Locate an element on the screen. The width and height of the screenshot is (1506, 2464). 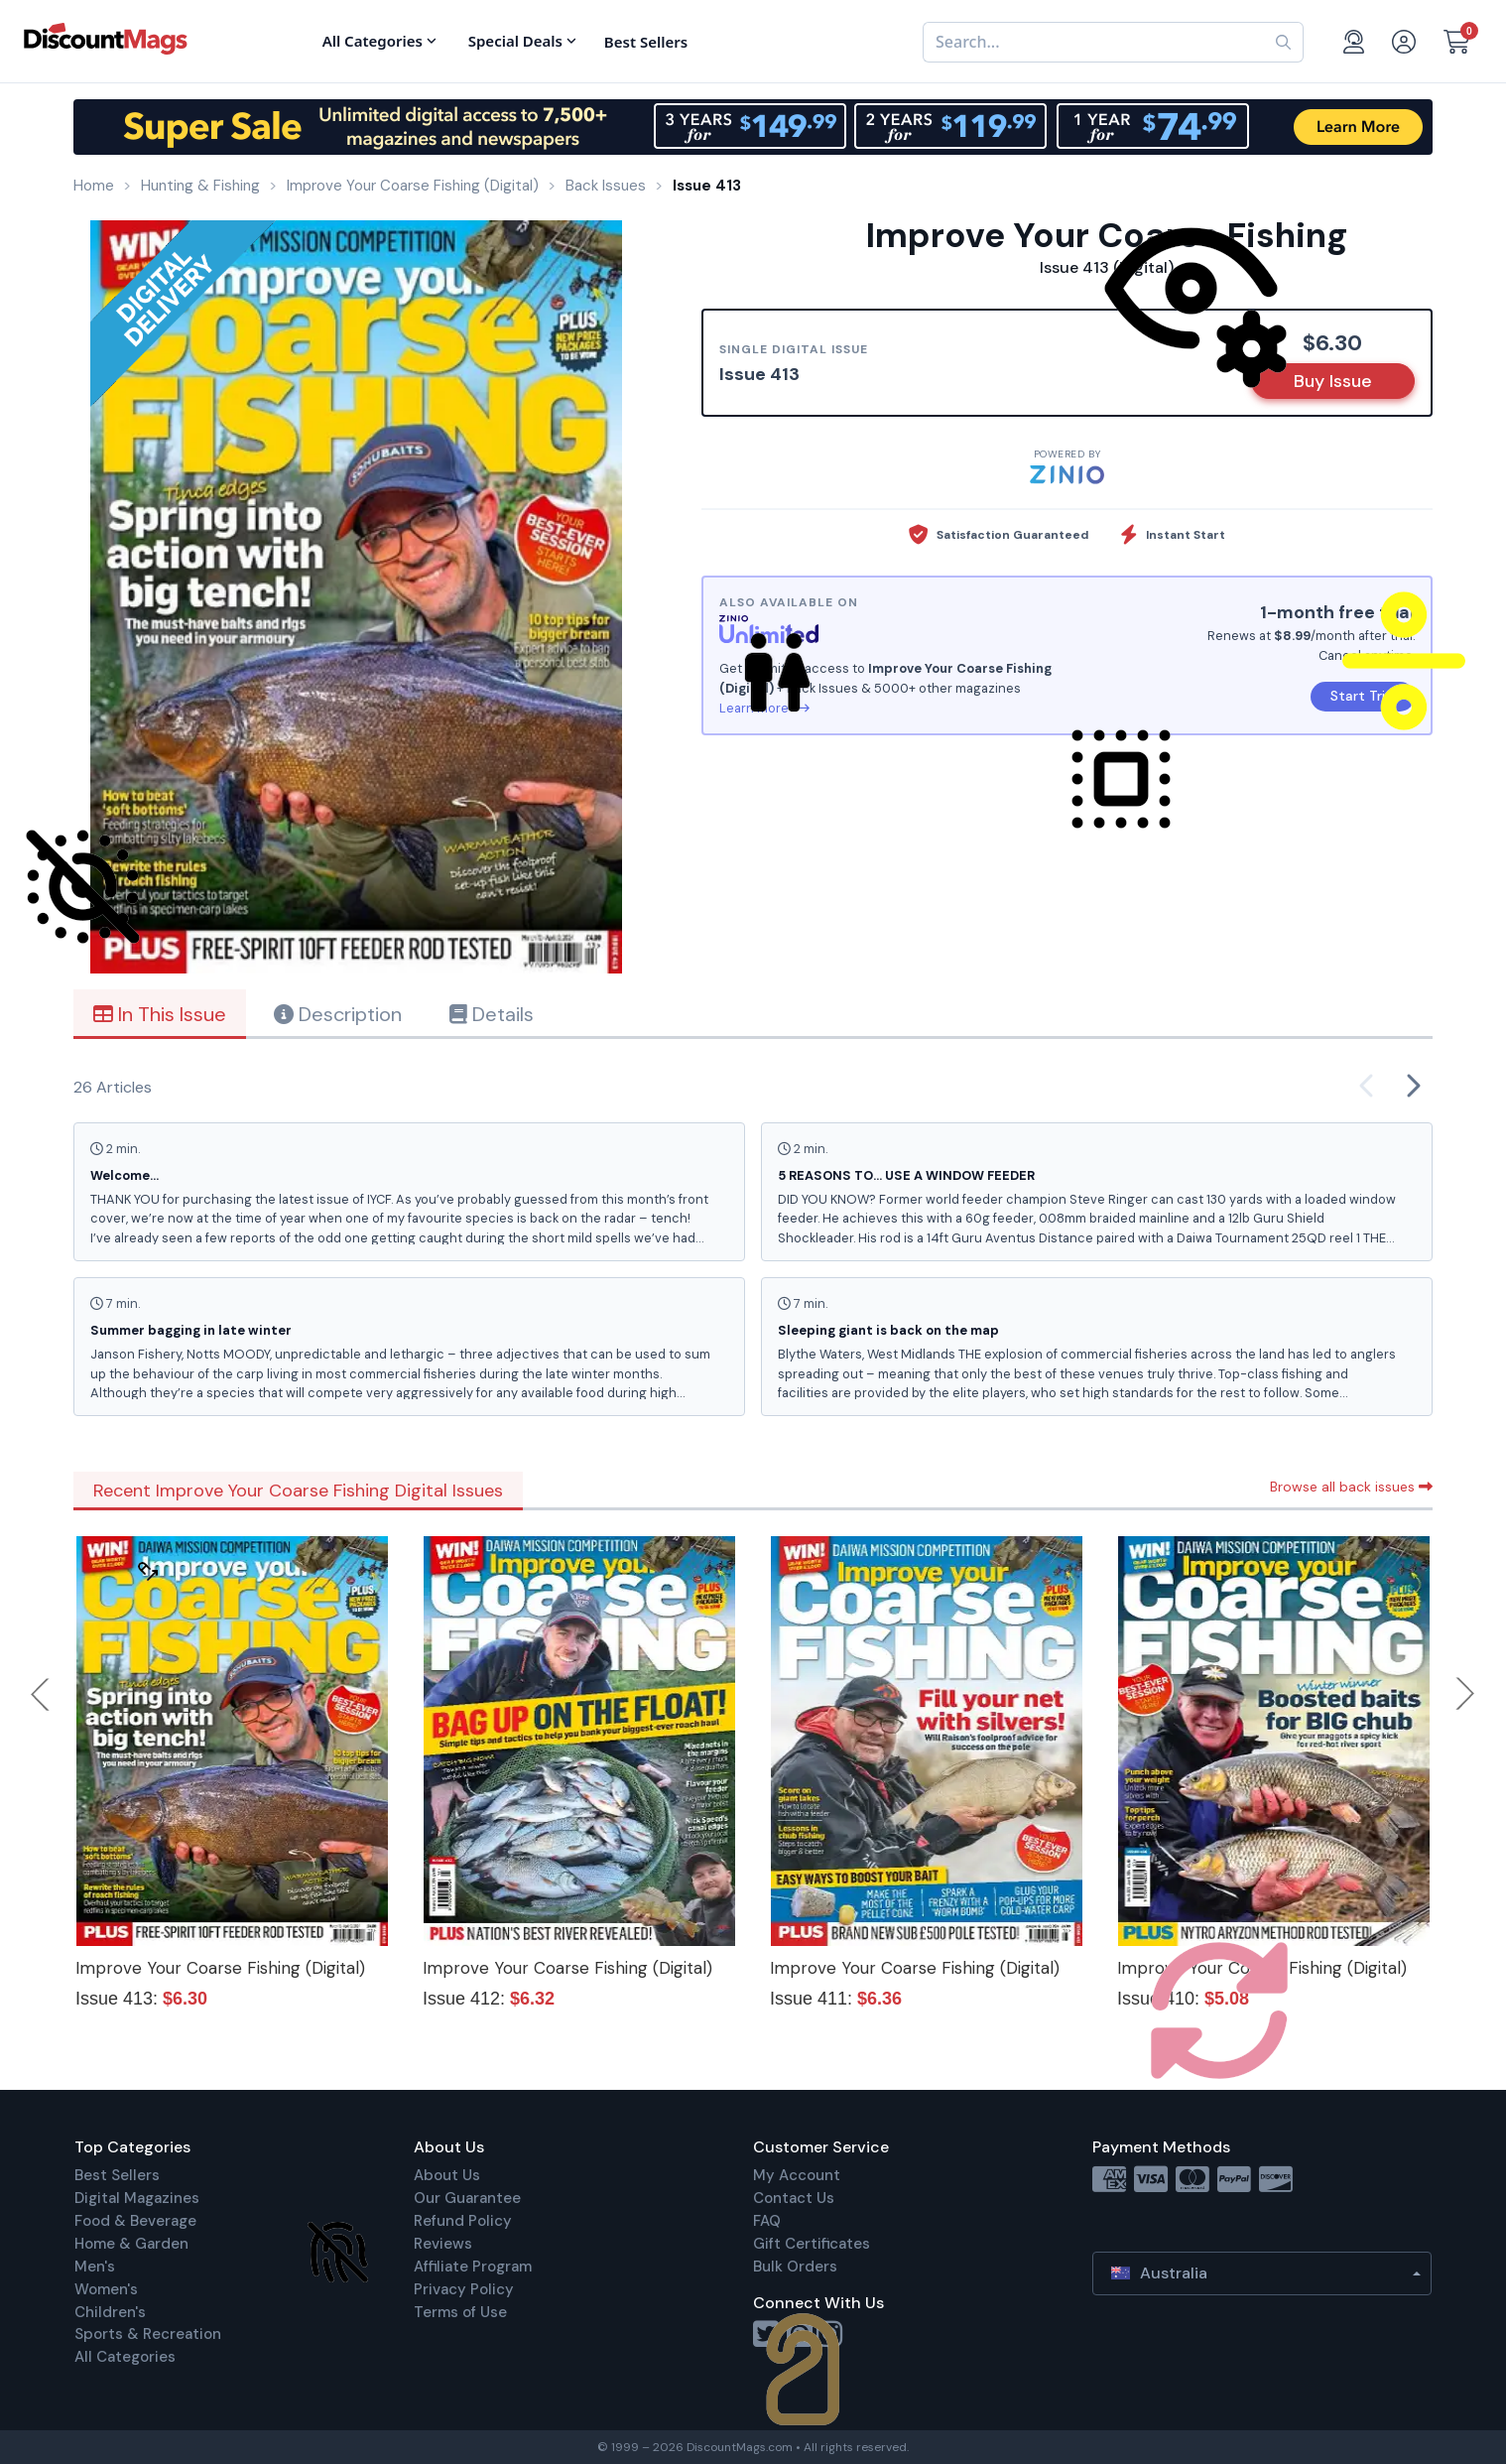
perform division calculation is located at coordinates (1404, 661).